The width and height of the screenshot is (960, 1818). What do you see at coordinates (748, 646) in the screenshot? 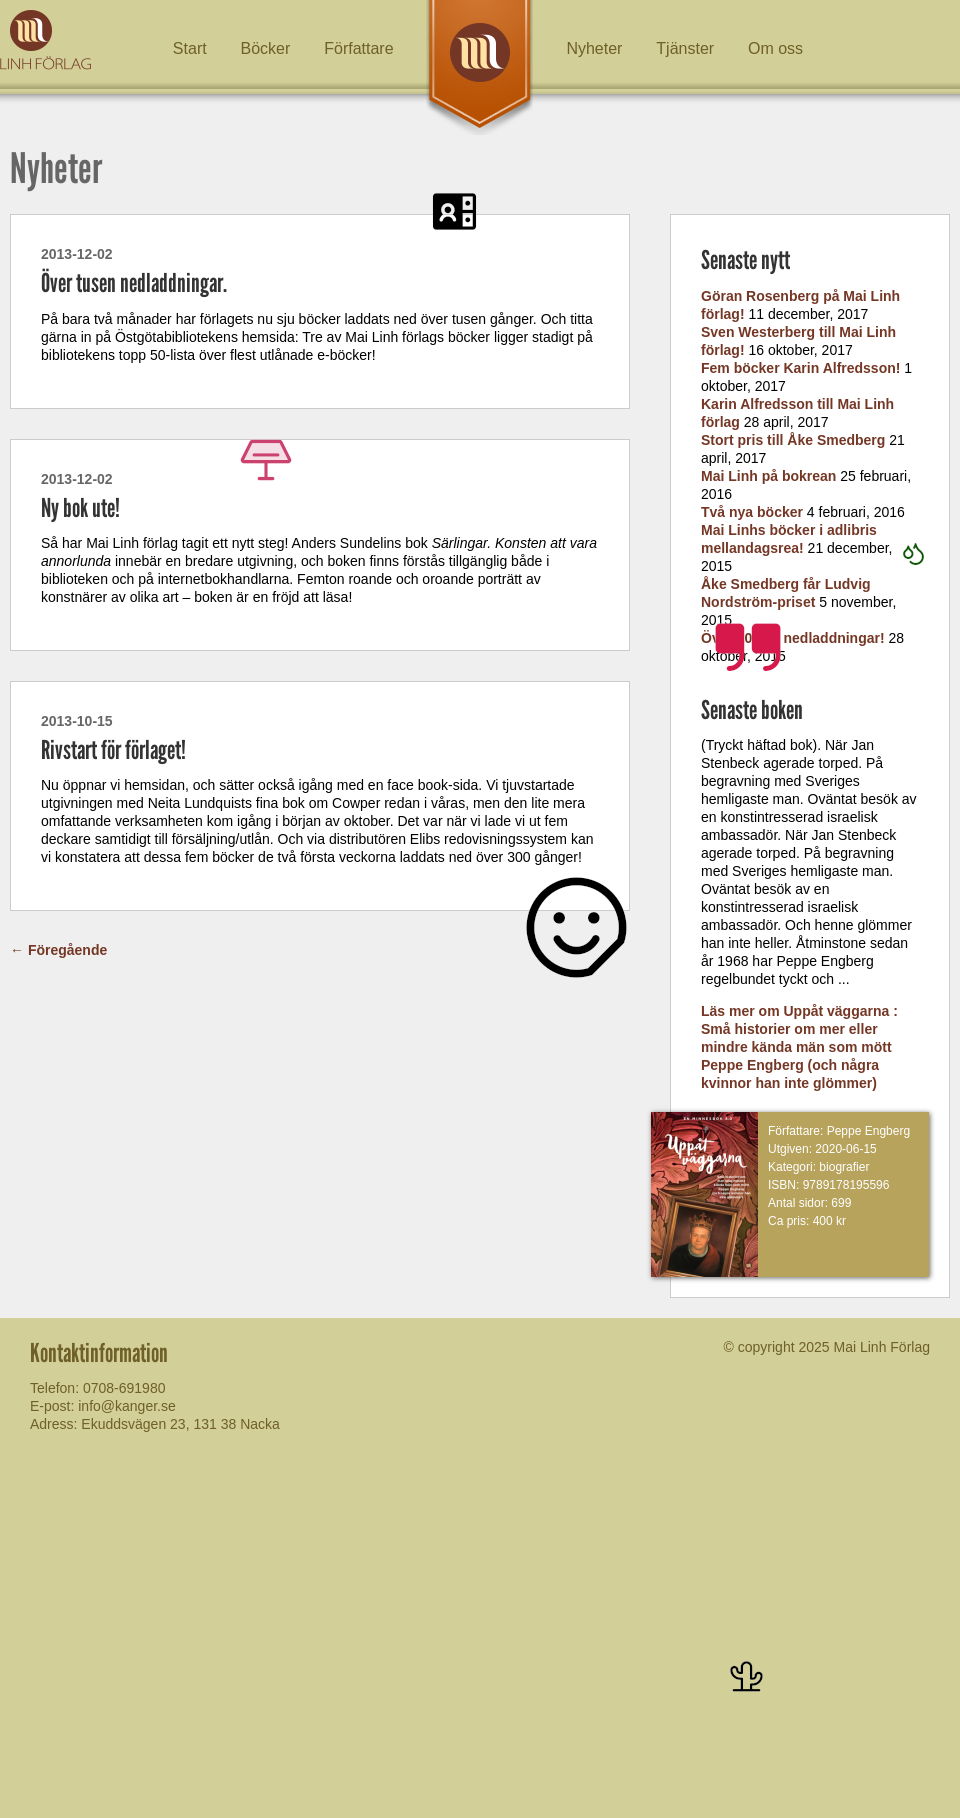
I see `view or add a quote` at bounding box center [748, 646].